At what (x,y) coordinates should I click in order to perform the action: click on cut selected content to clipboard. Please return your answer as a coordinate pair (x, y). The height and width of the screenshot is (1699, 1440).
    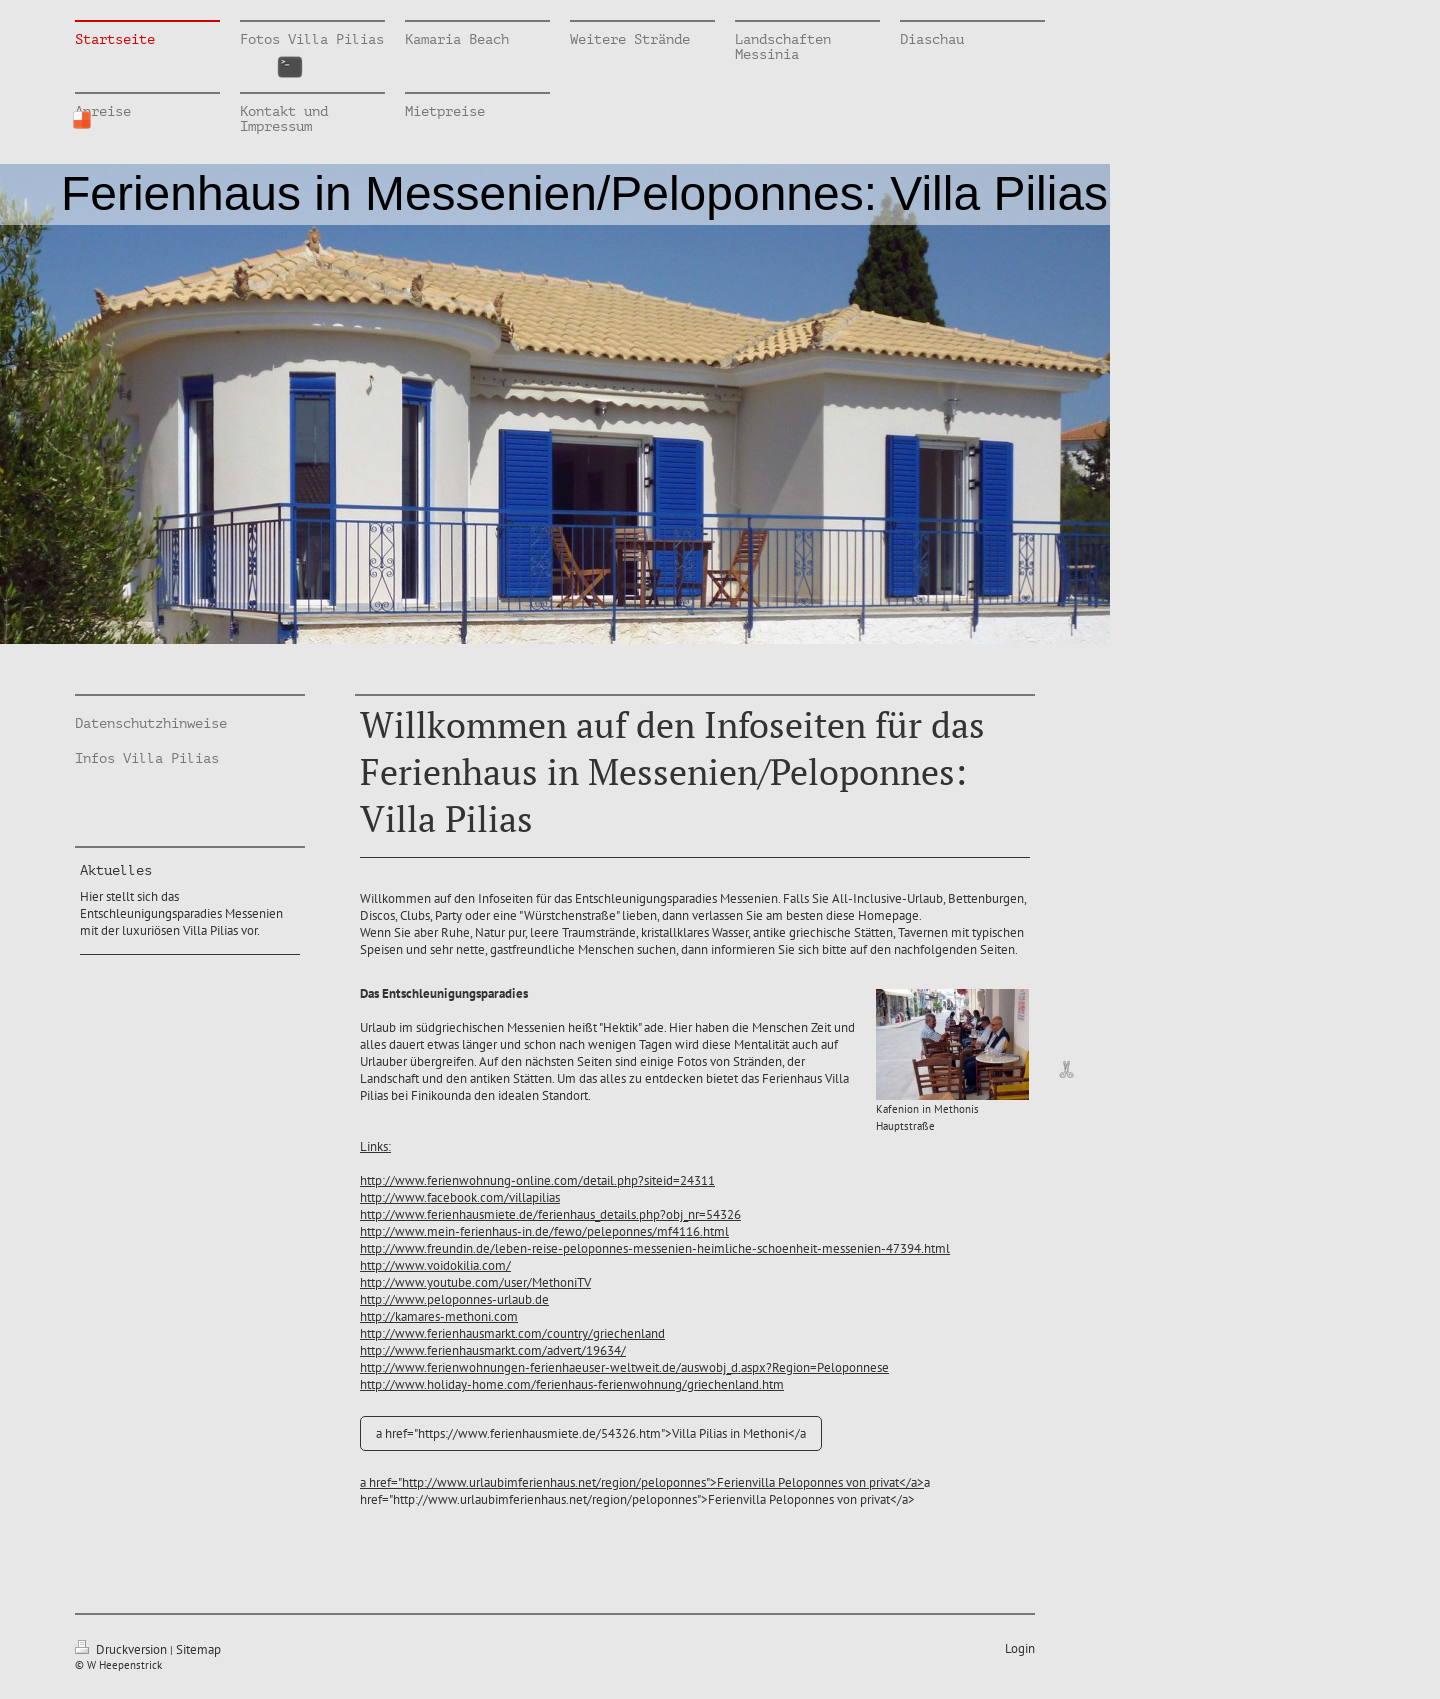
    Looking at the image, I should click on (1066, 1069).